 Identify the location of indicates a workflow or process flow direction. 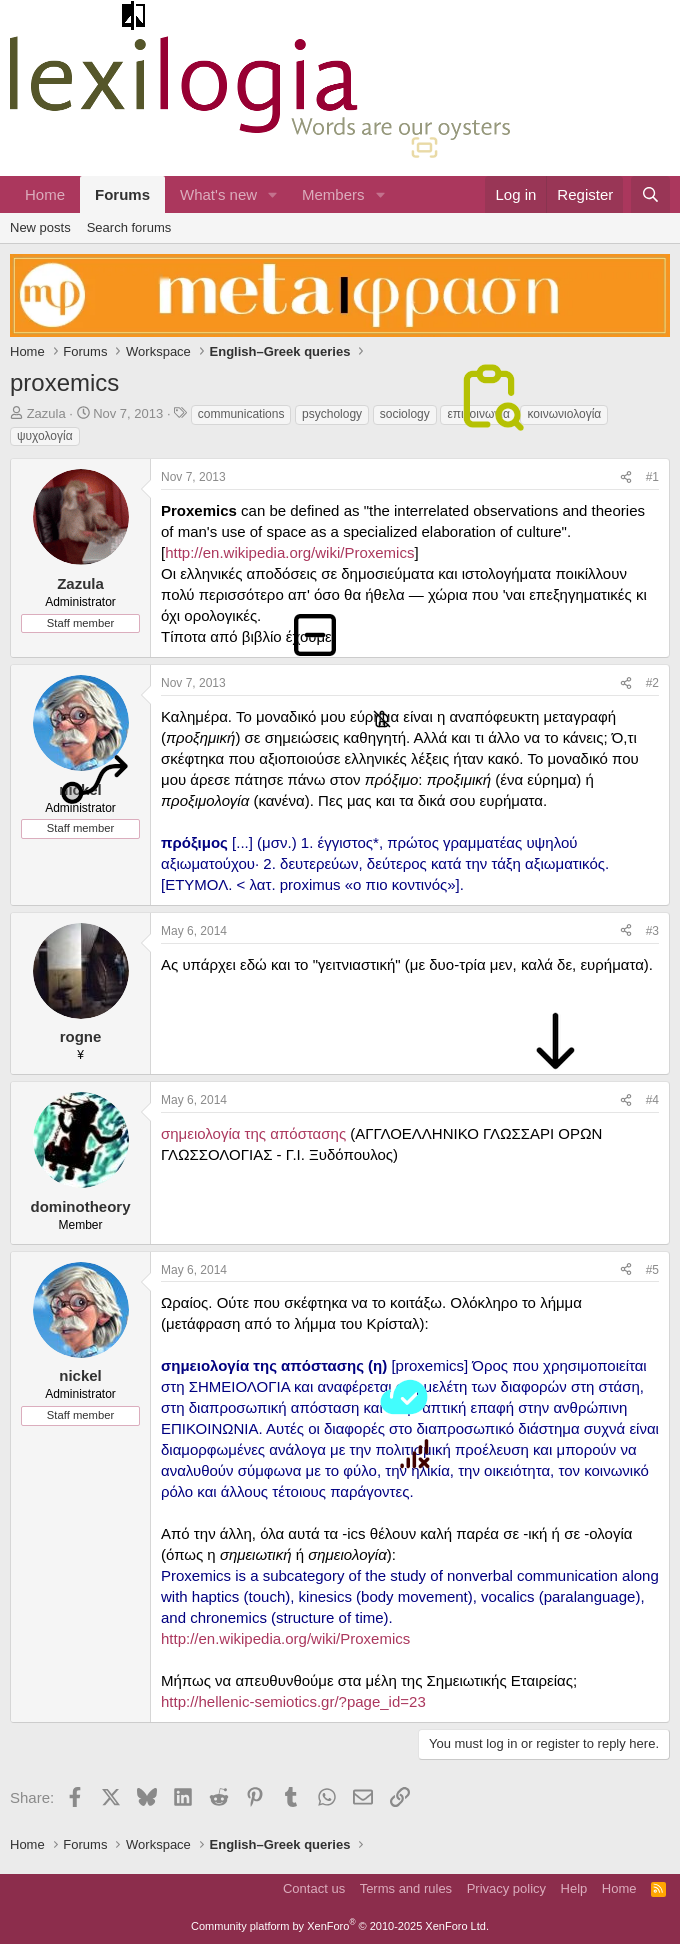
(94, 779).